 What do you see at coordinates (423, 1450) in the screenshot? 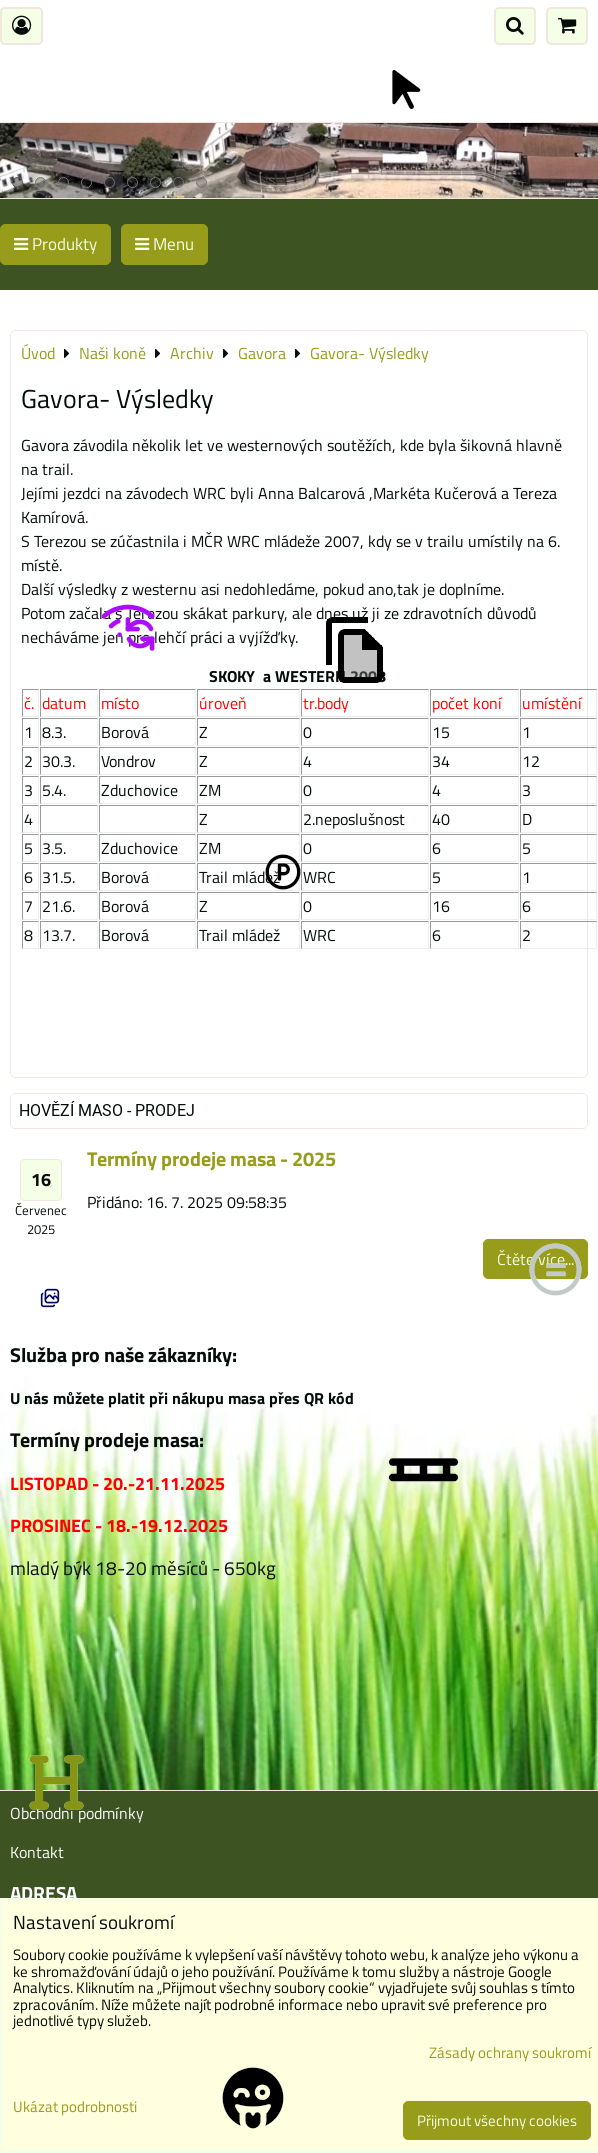
I see `view warehouse inventory` at bounding box center [423, 1450].